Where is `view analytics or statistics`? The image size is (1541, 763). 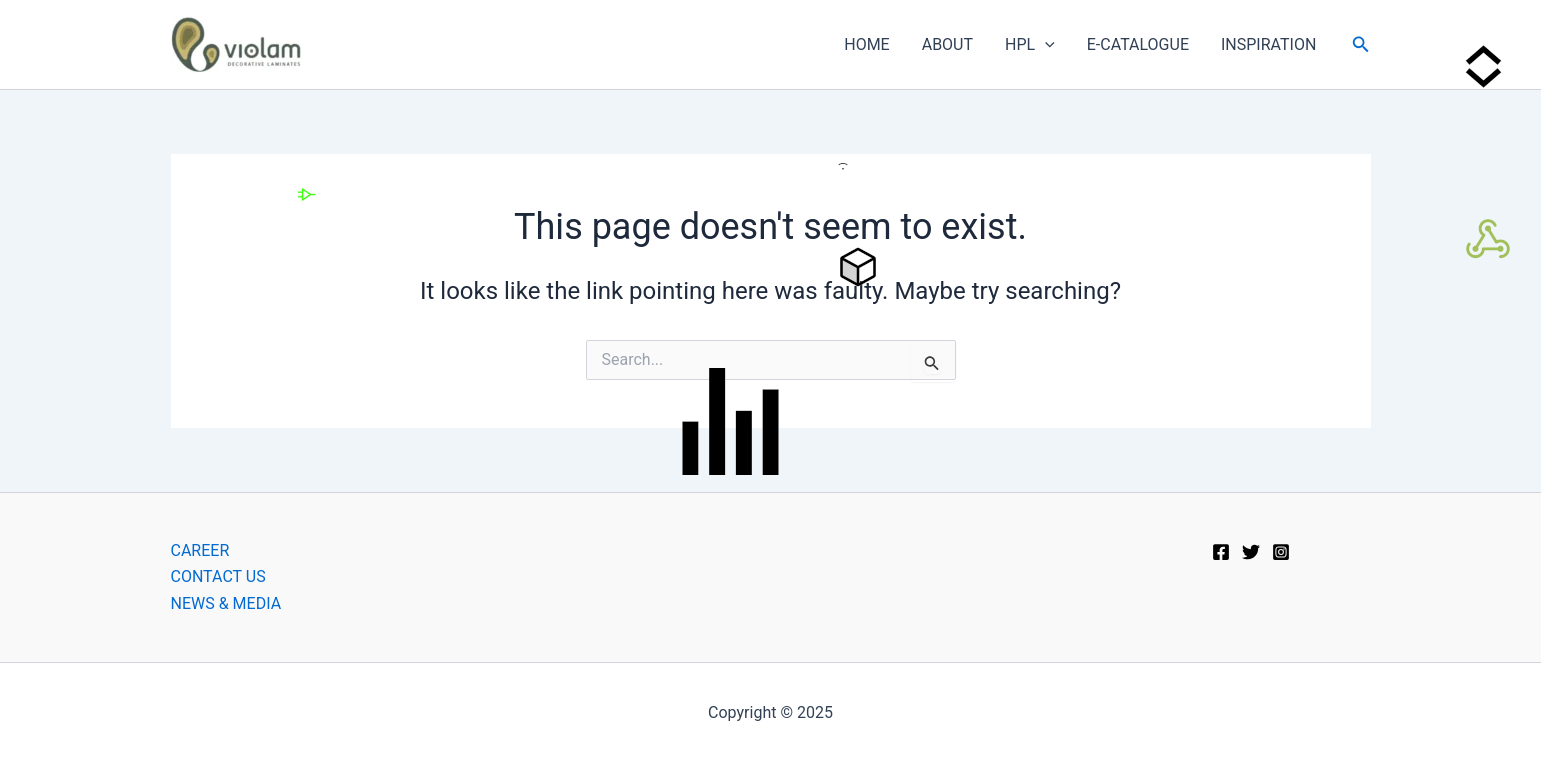
view analytics or statistics is located at coordinates (730, 421).